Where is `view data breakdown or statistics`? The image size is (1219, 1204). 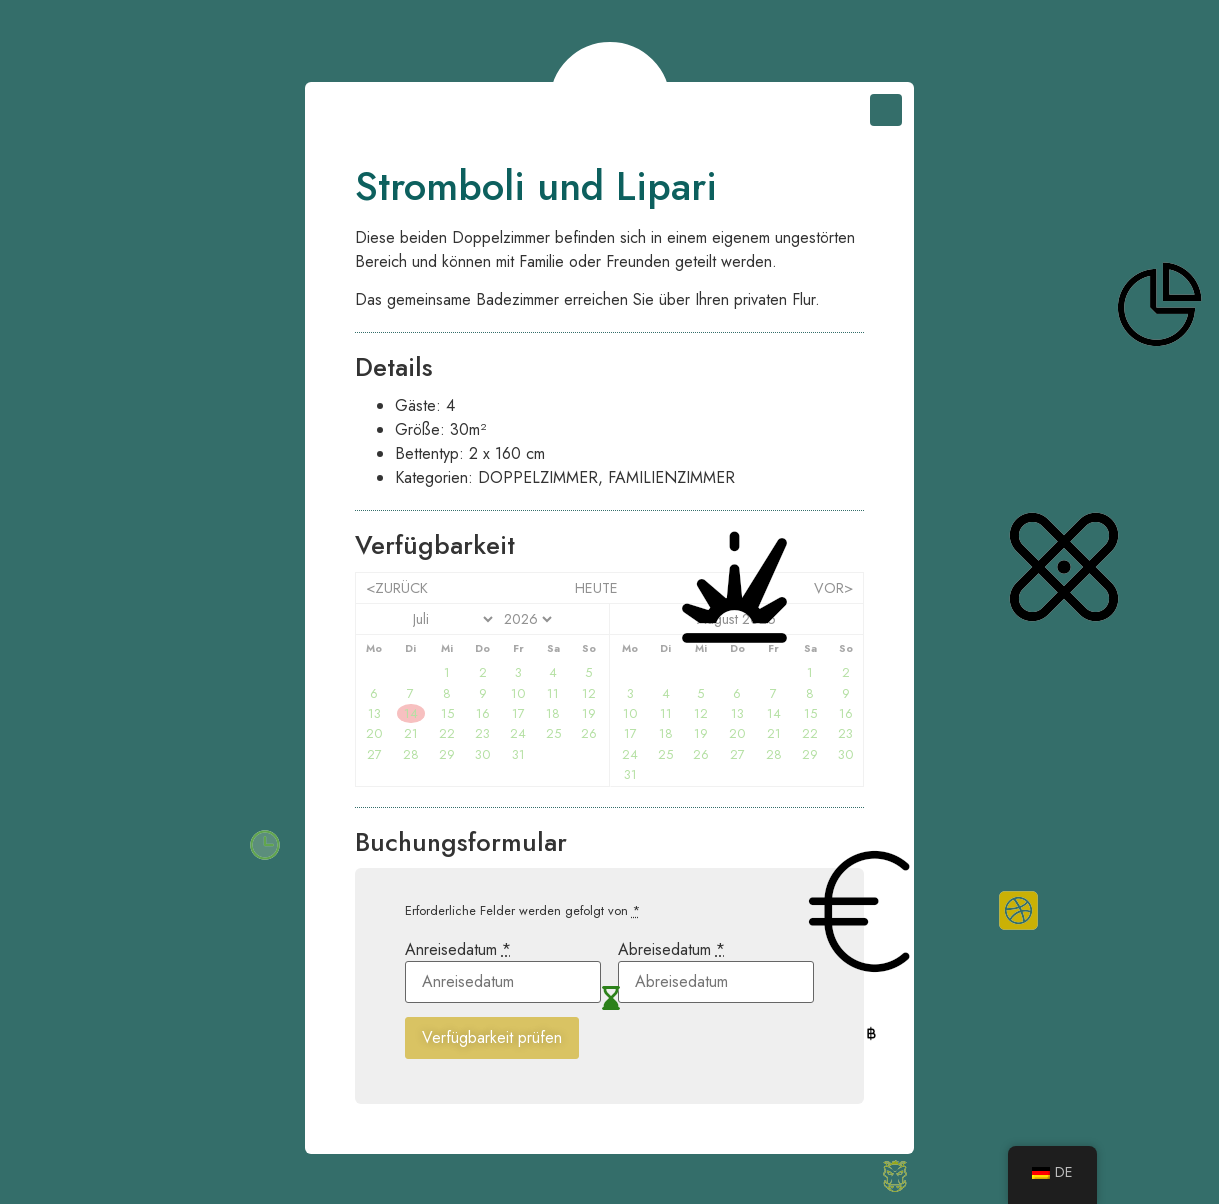 view data breakdown or statistics is located at coordinates (1156, 307).